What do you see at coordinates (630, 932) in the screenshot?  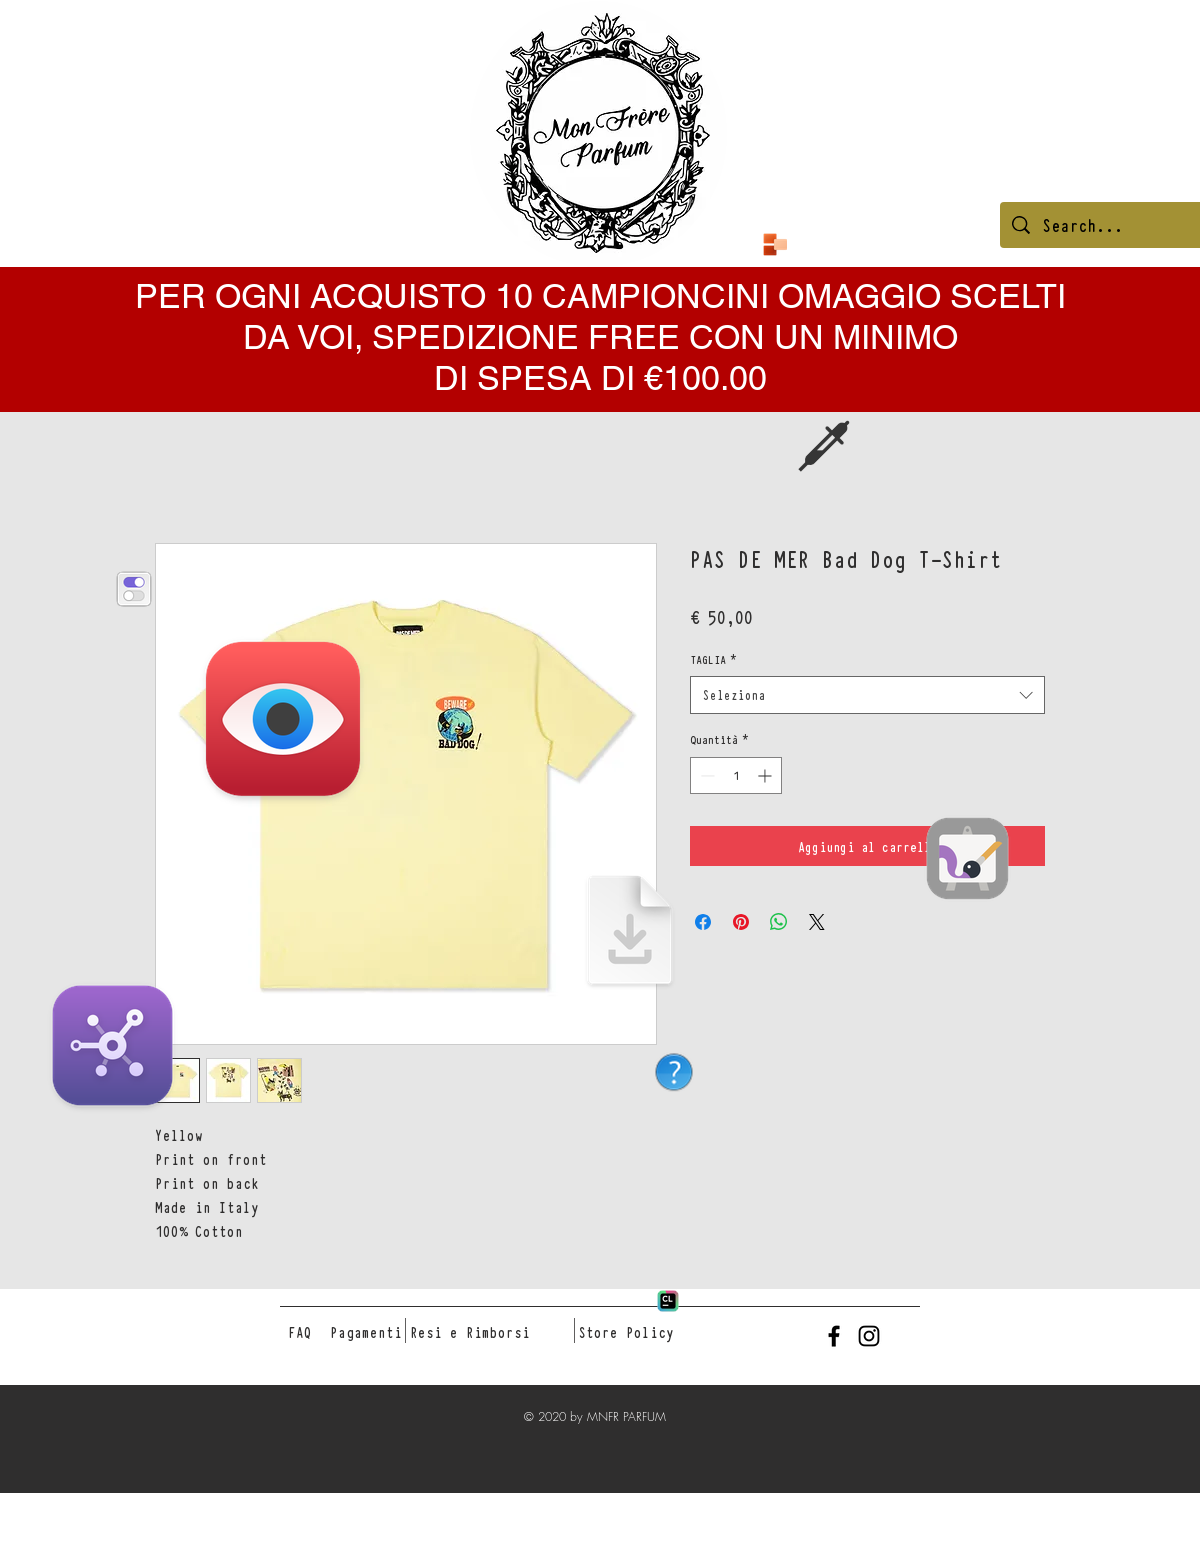 I see `download or install a text-based configuration file` at bounding box center [630, 932].